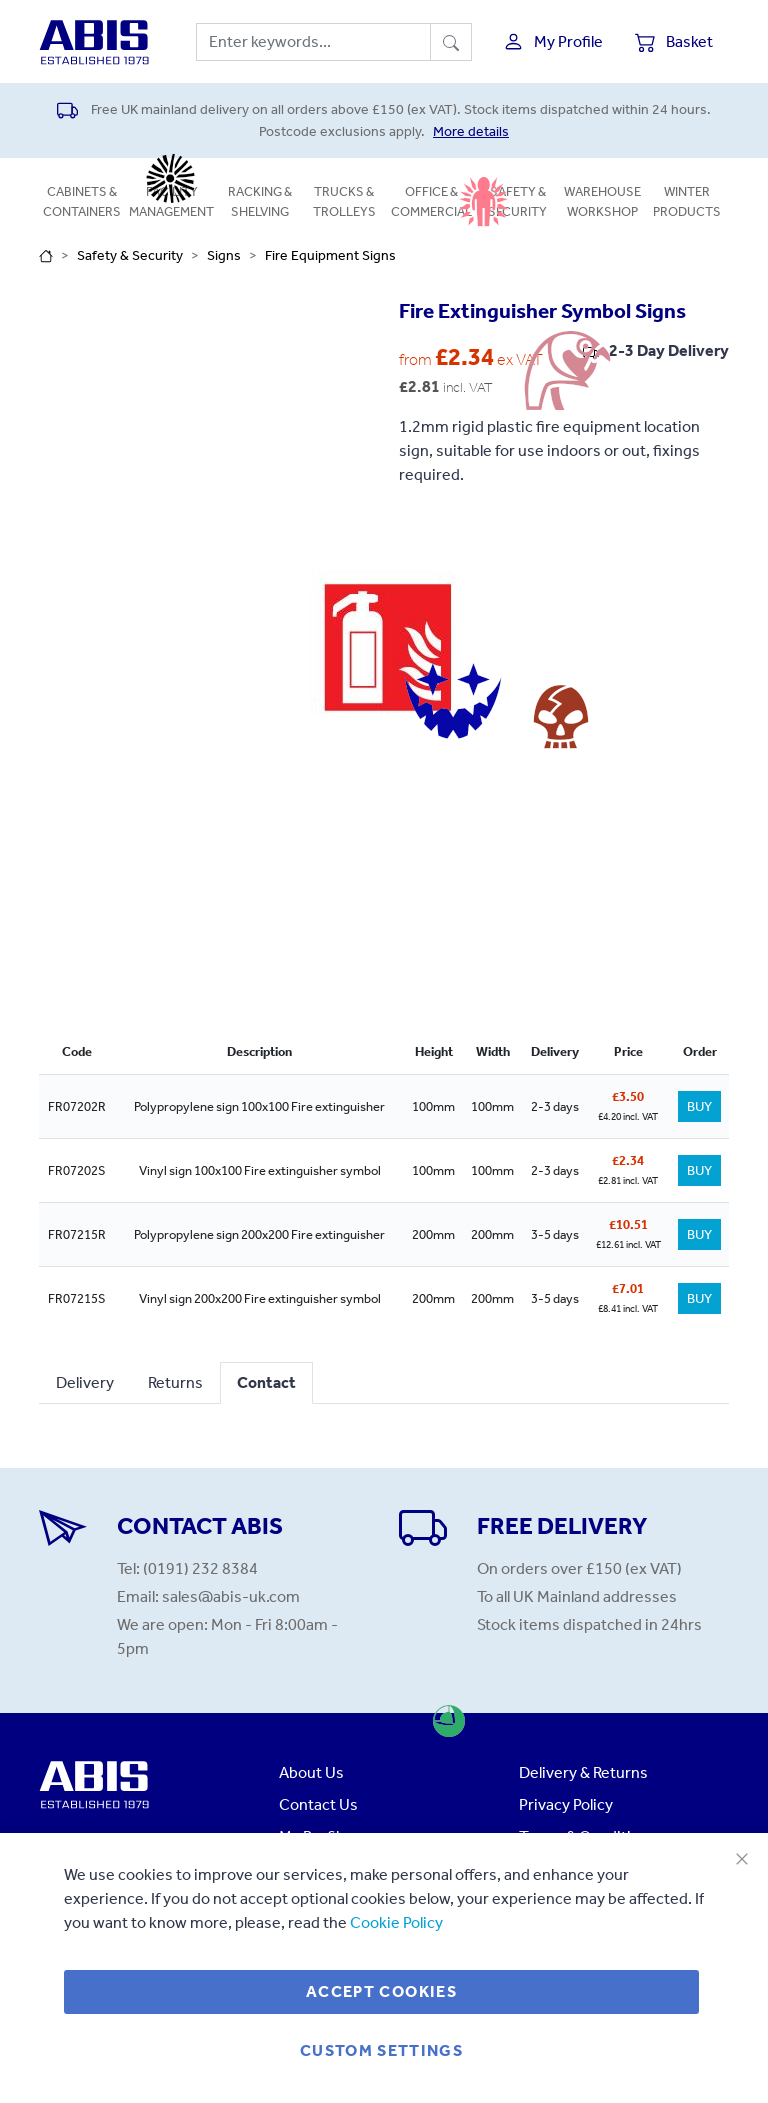 The height and width of the screenshot is (2103, 768). I want to click on egyptian mythology or ancient egypt themed content, so click(567, 370).